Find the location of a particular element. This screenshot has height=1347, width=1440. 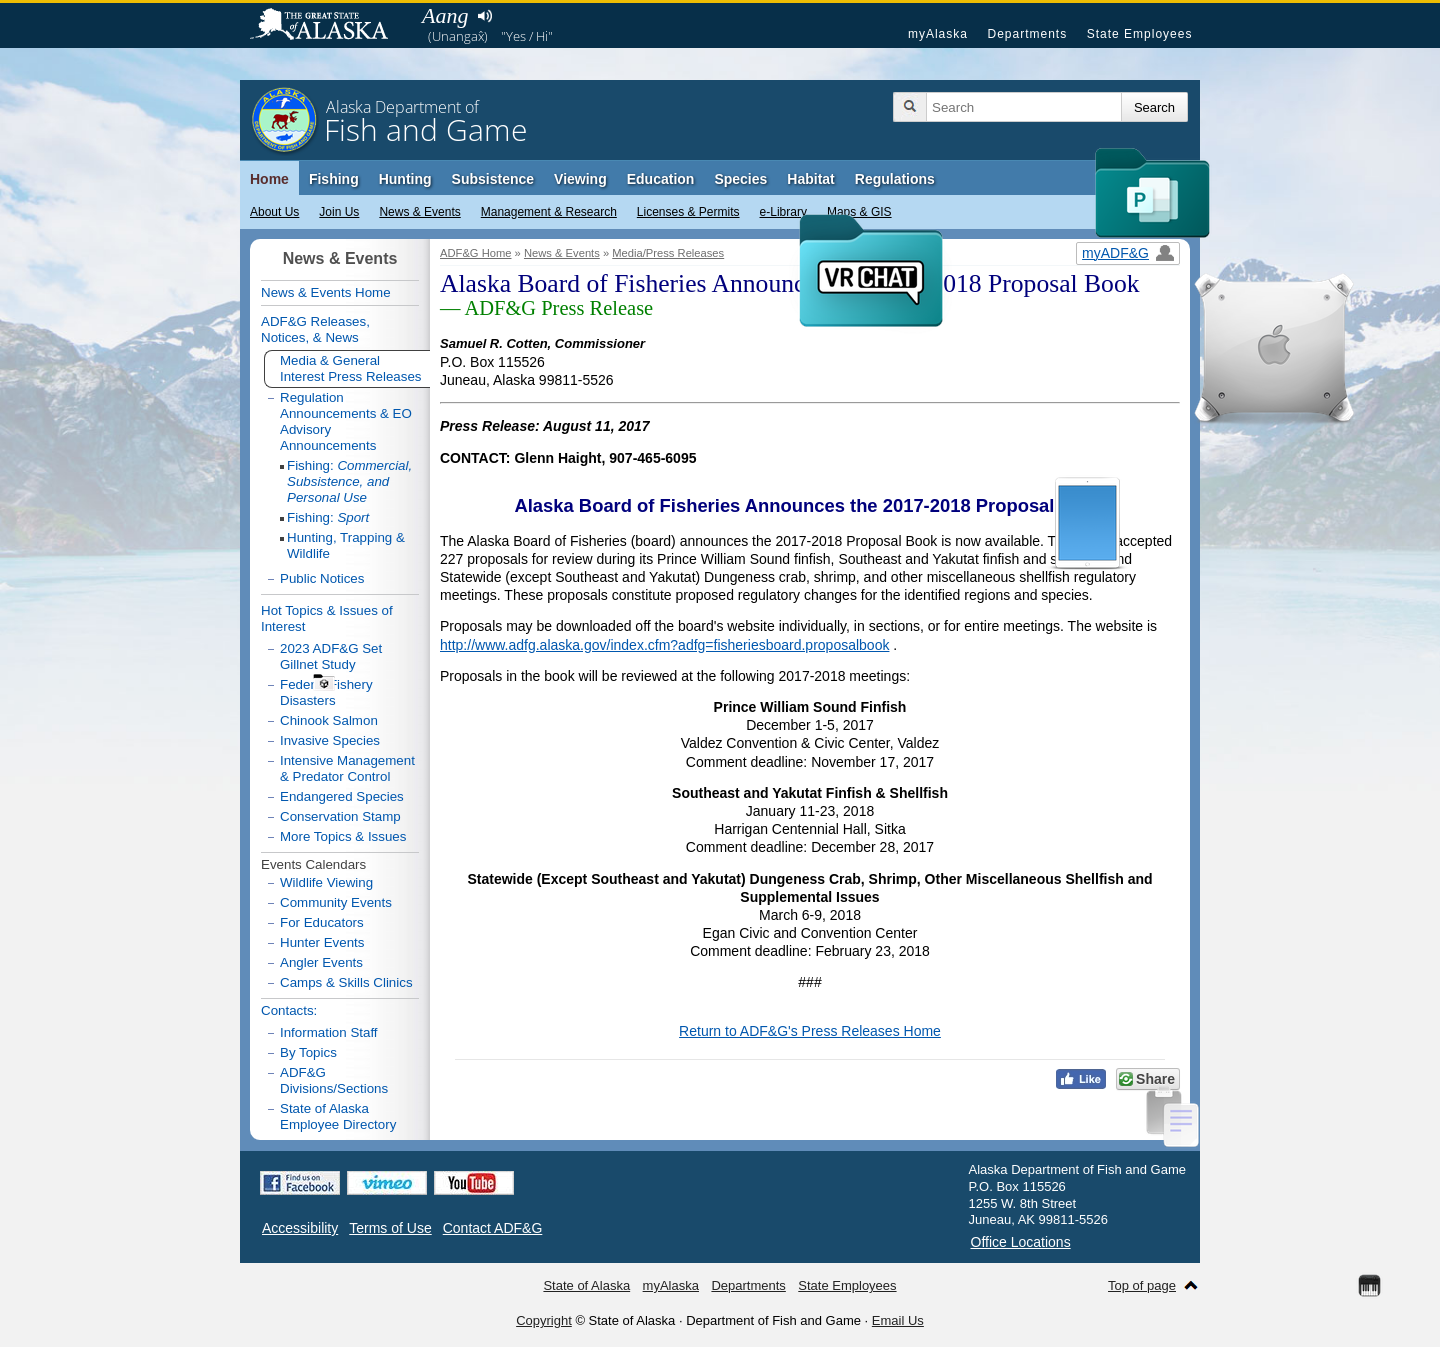

manage connected iPad device is located at coordinates (1087, 522).